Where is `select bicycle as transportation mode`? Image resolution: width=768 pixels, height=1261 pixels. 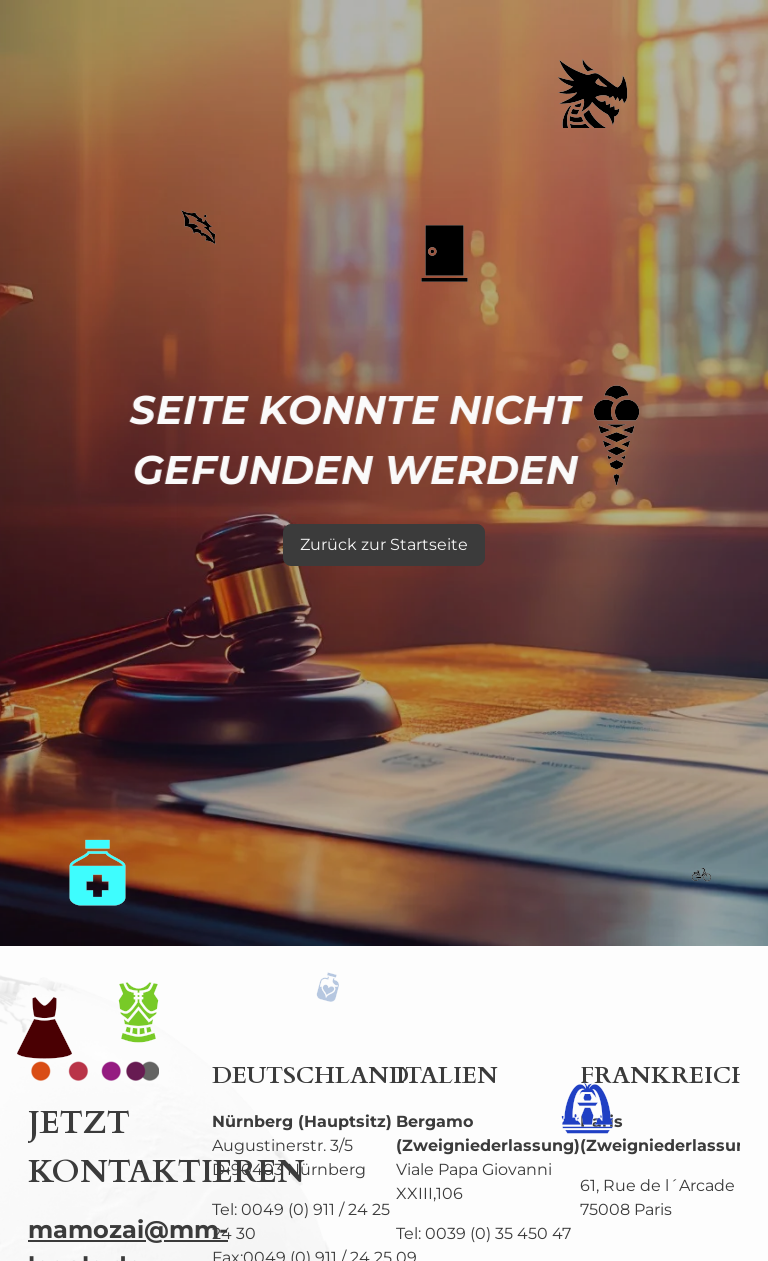 select bicycle as transportation mode is located at coordinates (701, 874).